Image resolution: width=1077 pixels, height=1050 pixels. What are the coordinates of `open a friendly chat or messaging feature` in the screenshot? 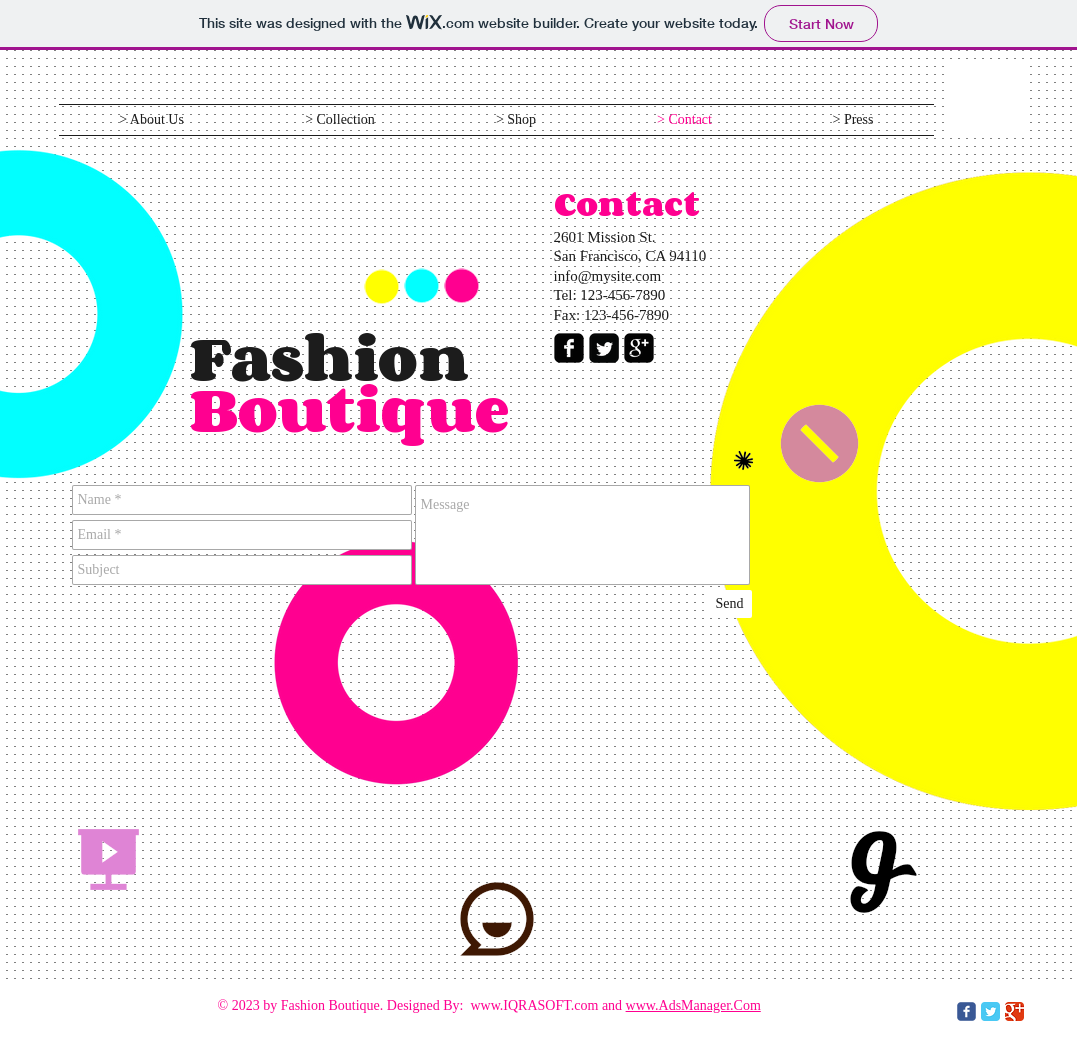 It's located at (497, 919).